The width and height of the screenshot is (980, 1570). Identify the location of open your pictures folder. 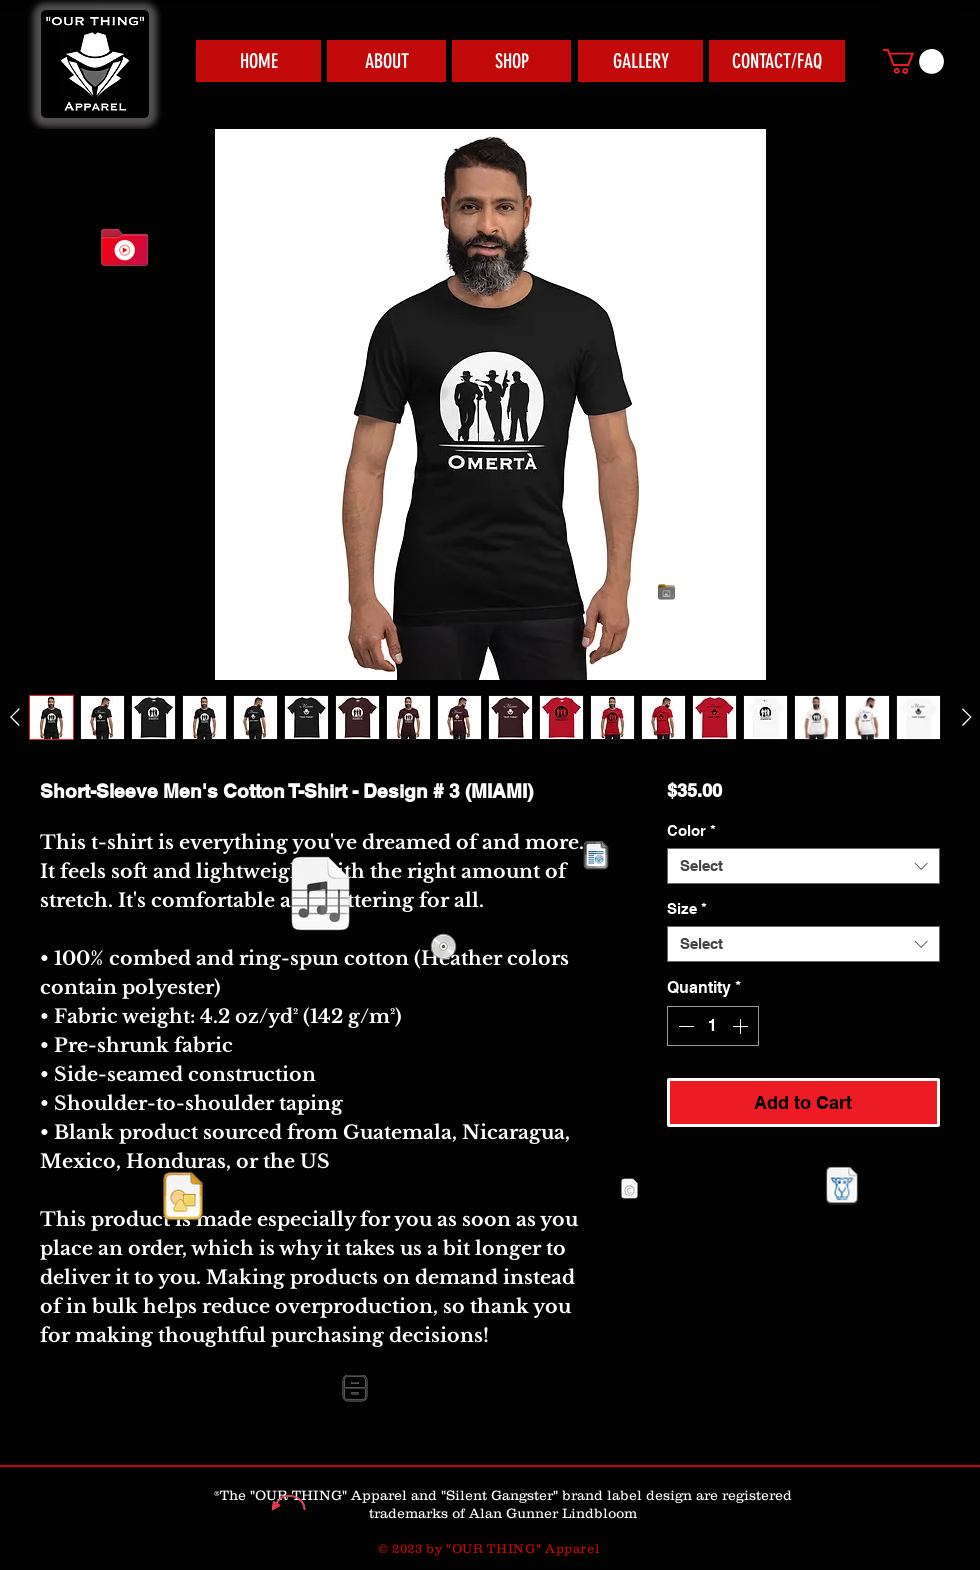
(666, 591).